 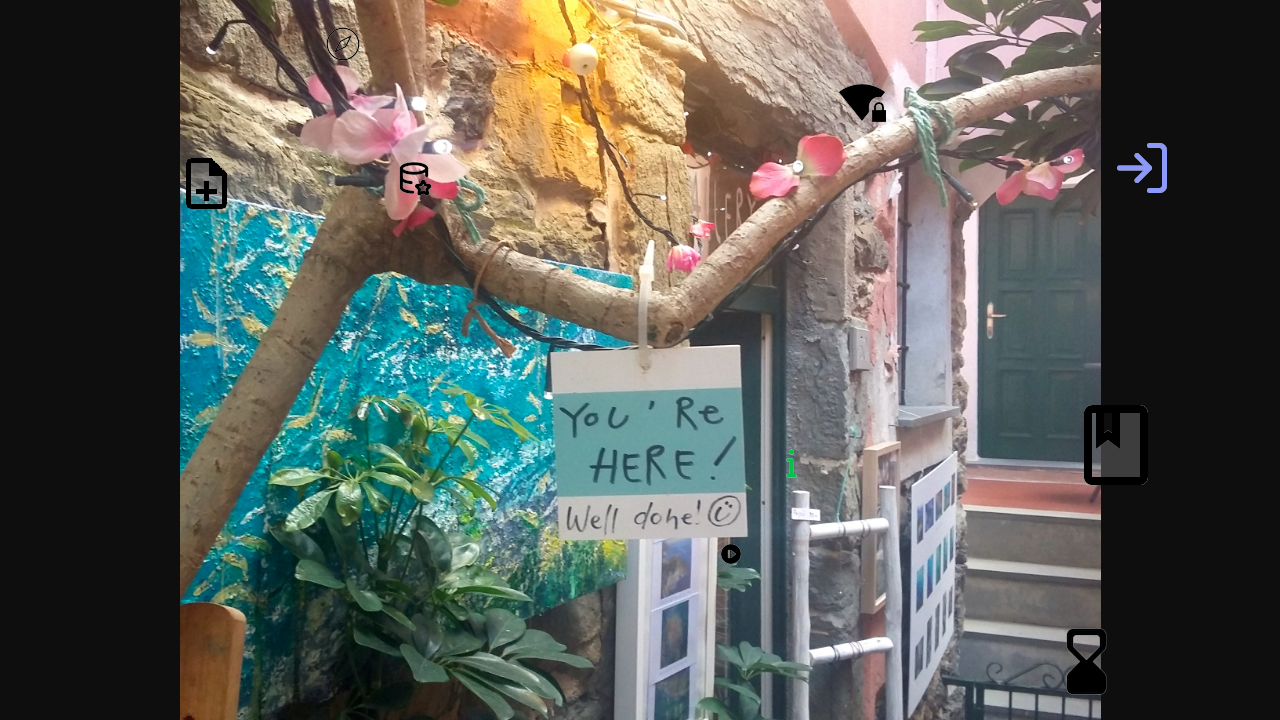 I want to click on create a new note or document, so click(x=206, y=183).